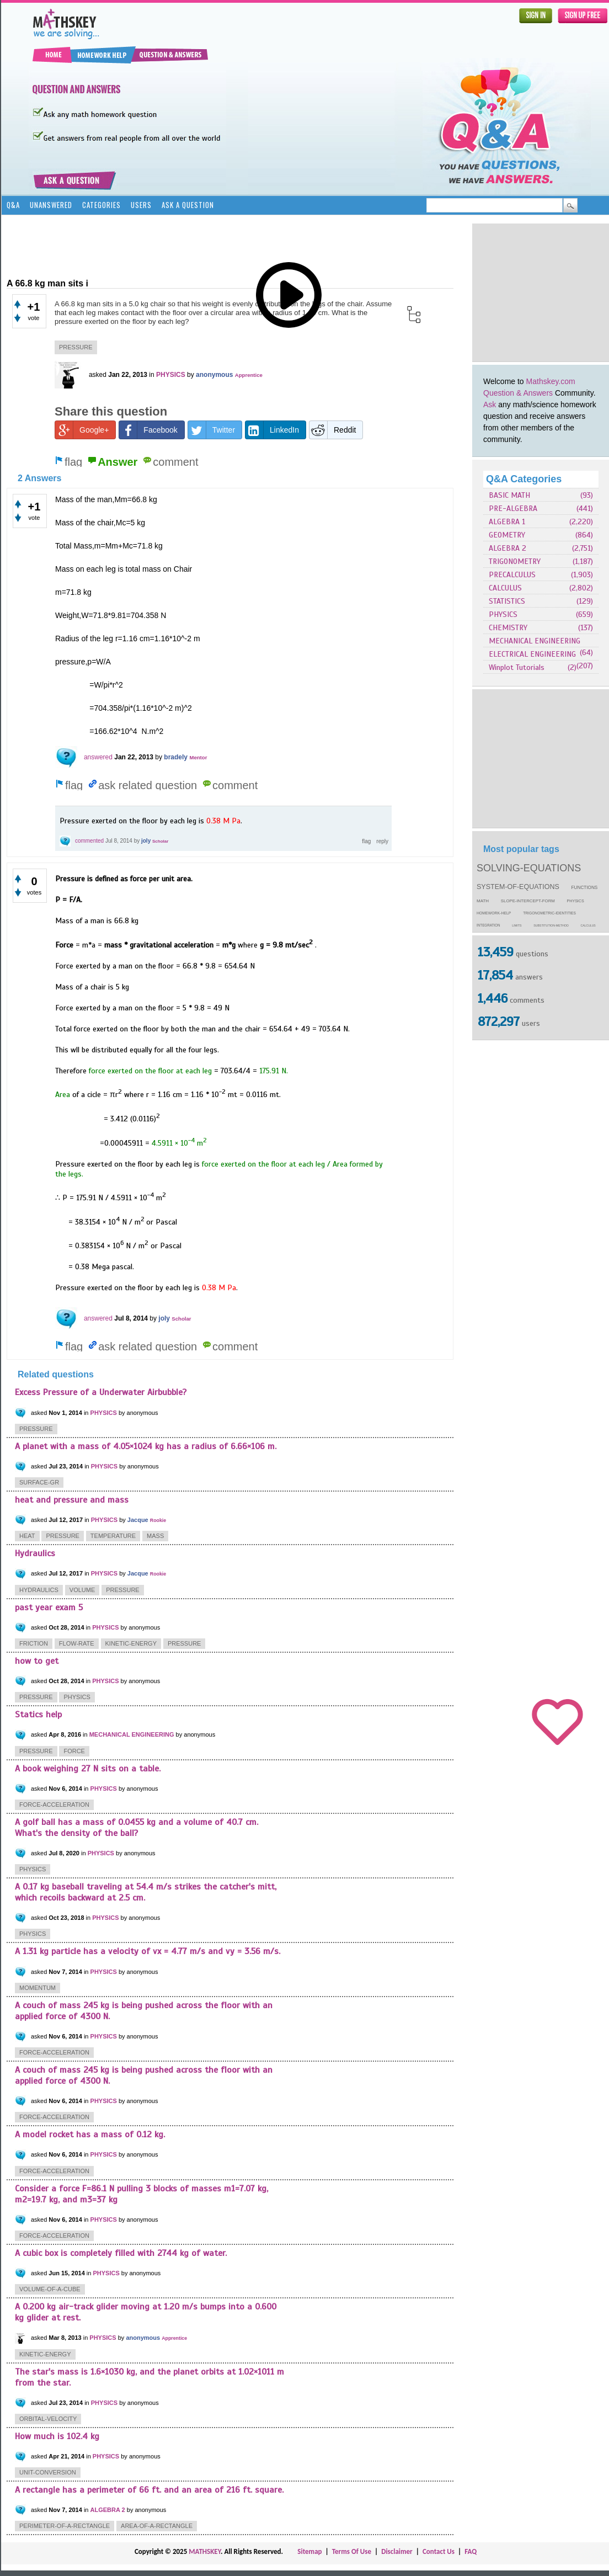  I want to click on add item to favorites, so click(557, 1722).